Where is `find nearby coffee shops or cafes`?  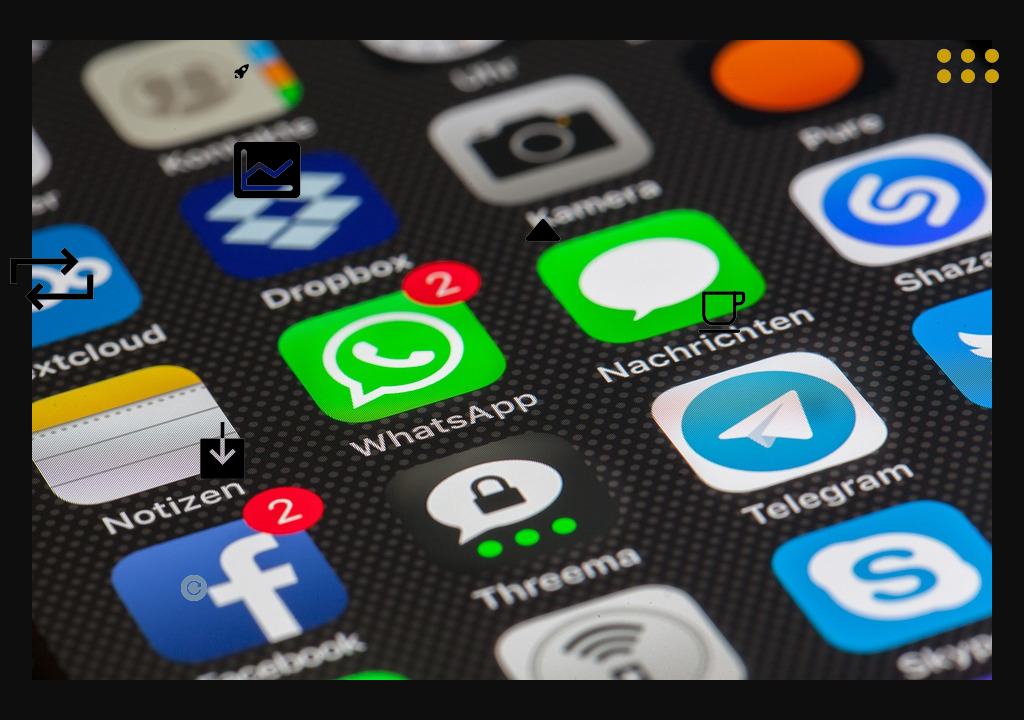
find nearby coffee shops or cafes is located at coordinates (722, 313).